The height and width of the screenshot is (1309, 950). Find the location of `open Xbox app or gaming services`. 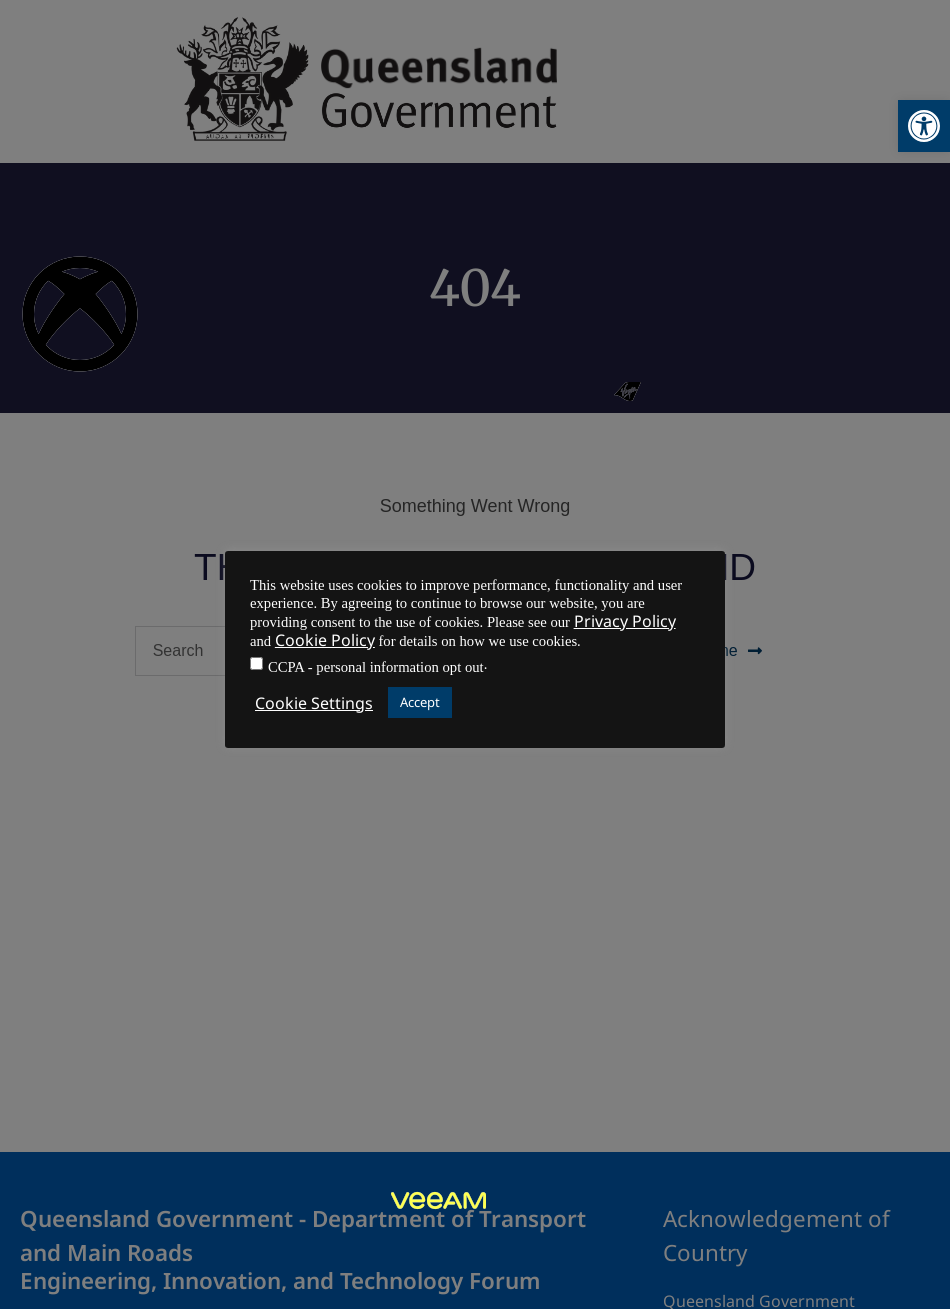

open Xbox app or gaming services is located at coordinates (80, 314).